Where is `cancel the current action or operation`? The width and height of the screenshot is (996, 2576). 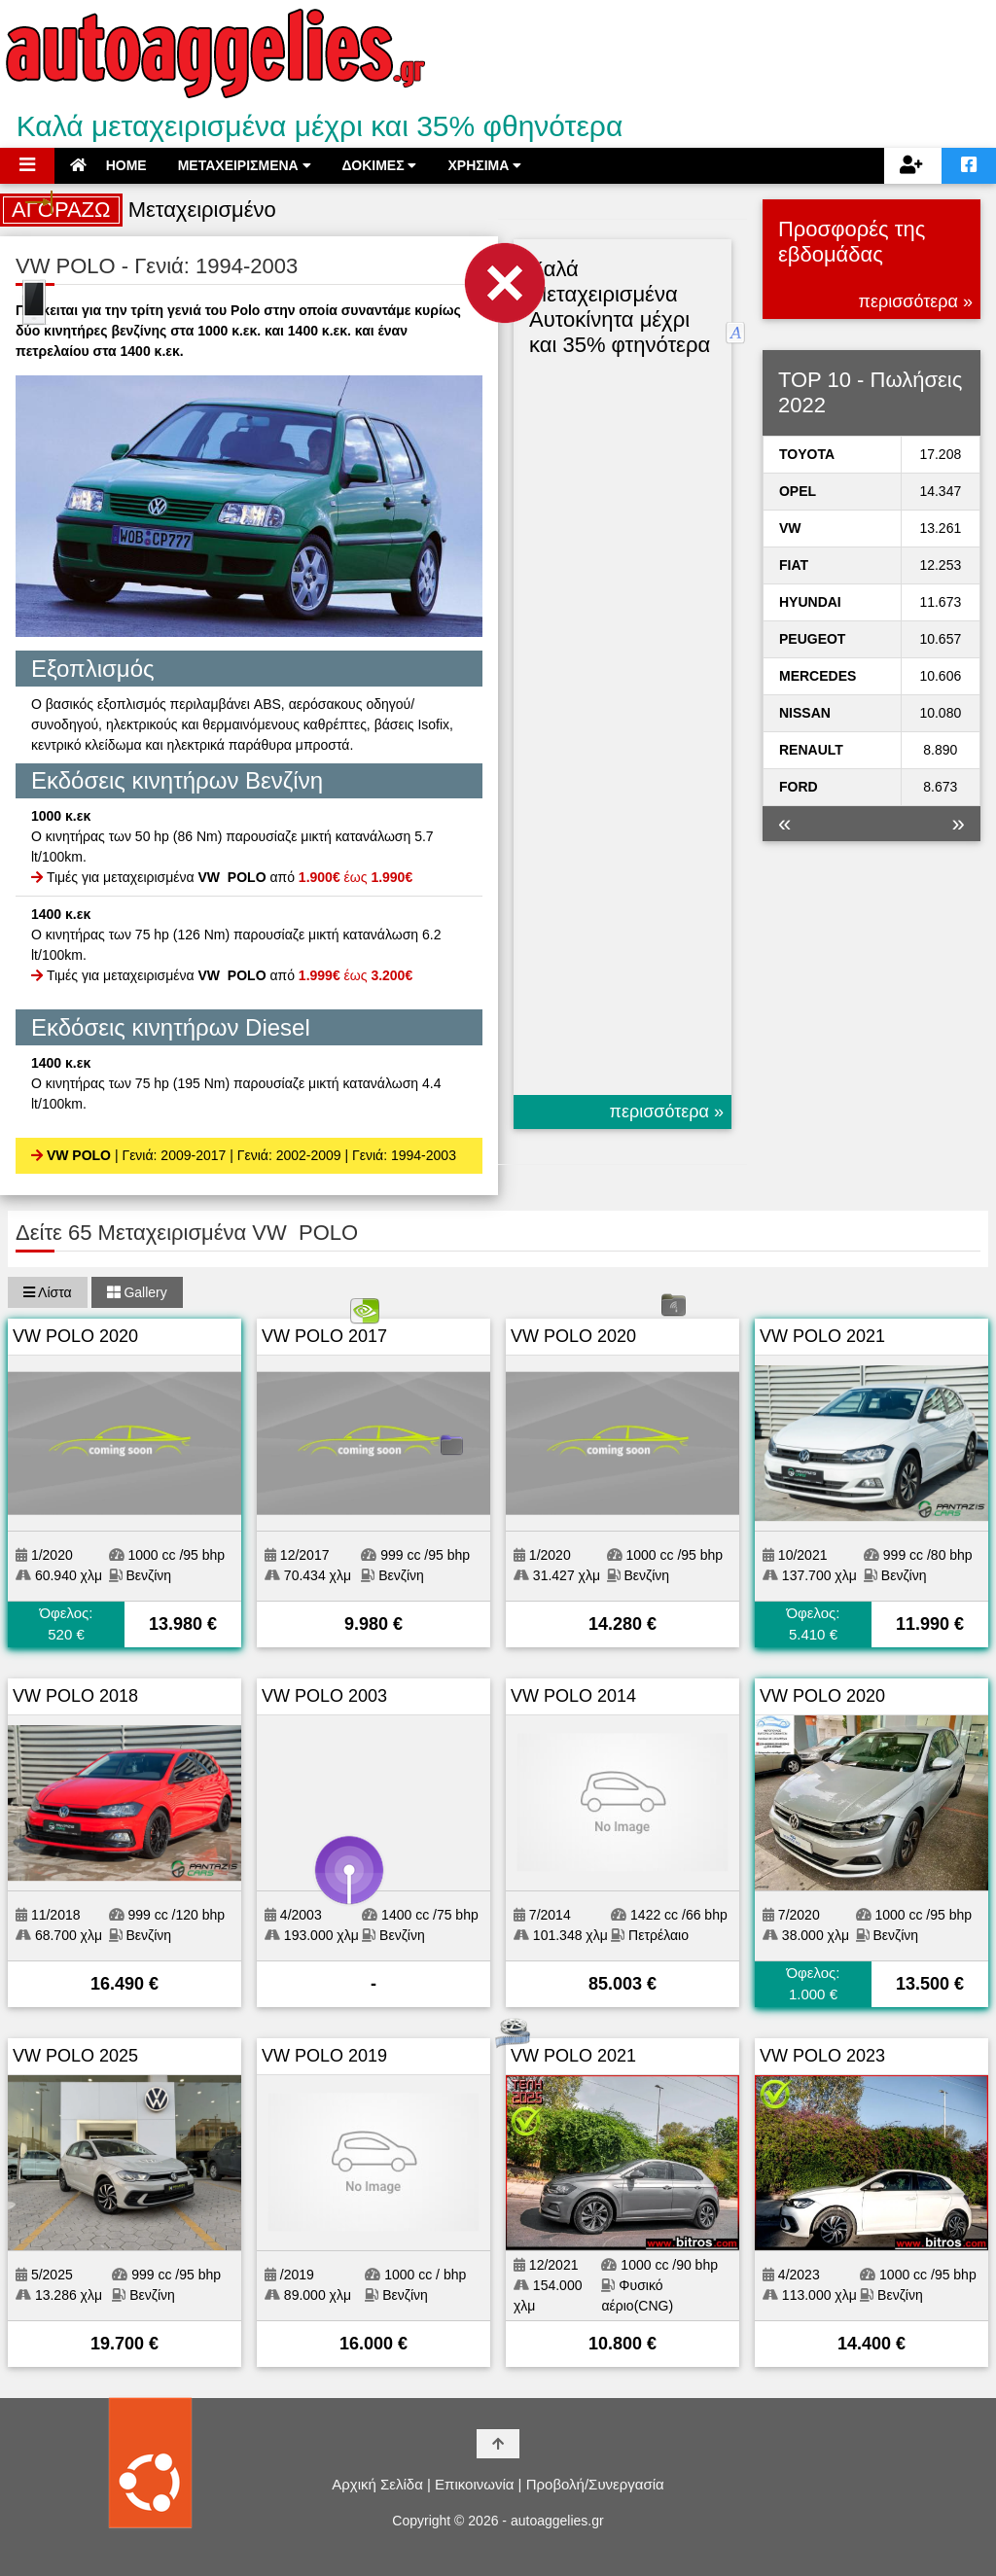 cancel the current action or operation is located at coordinates (505, 283).